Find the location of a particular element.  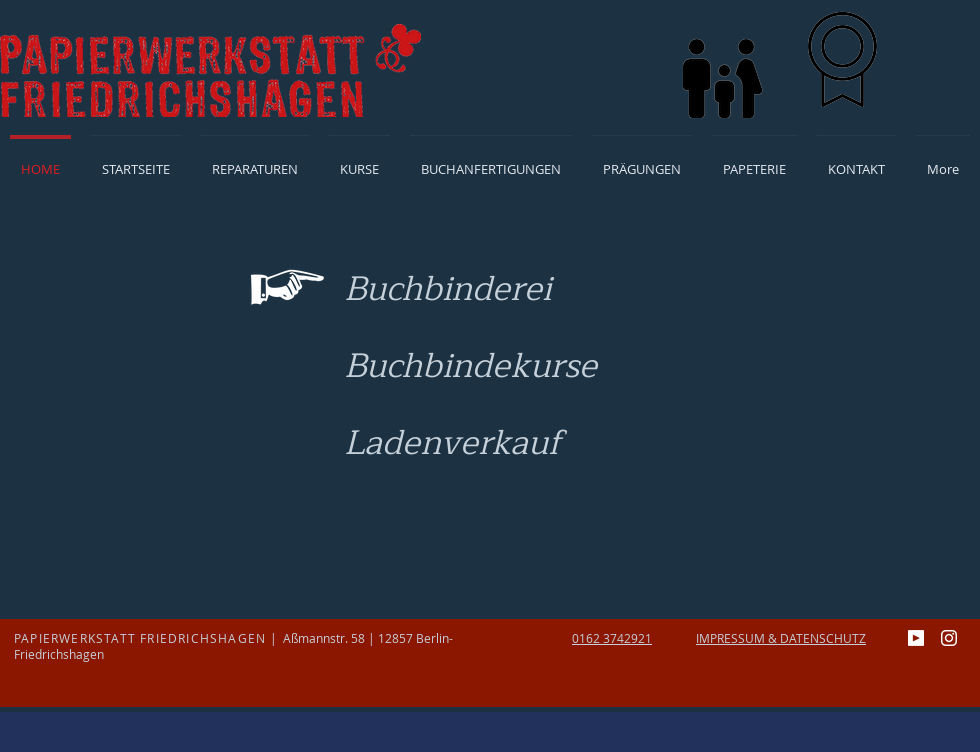

view achievements or awards is located at coordinates (842, 59).